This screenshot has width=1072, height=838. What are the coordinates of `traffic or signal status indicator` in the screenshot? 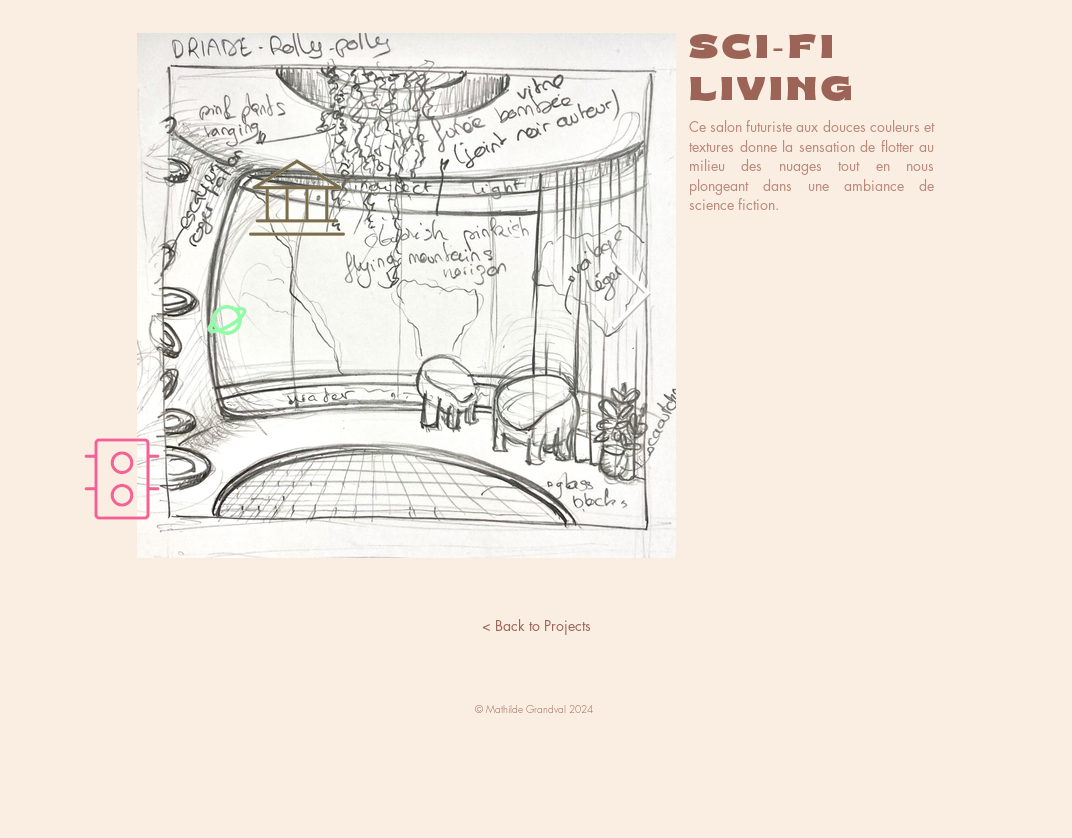 It's located at (122, 479).